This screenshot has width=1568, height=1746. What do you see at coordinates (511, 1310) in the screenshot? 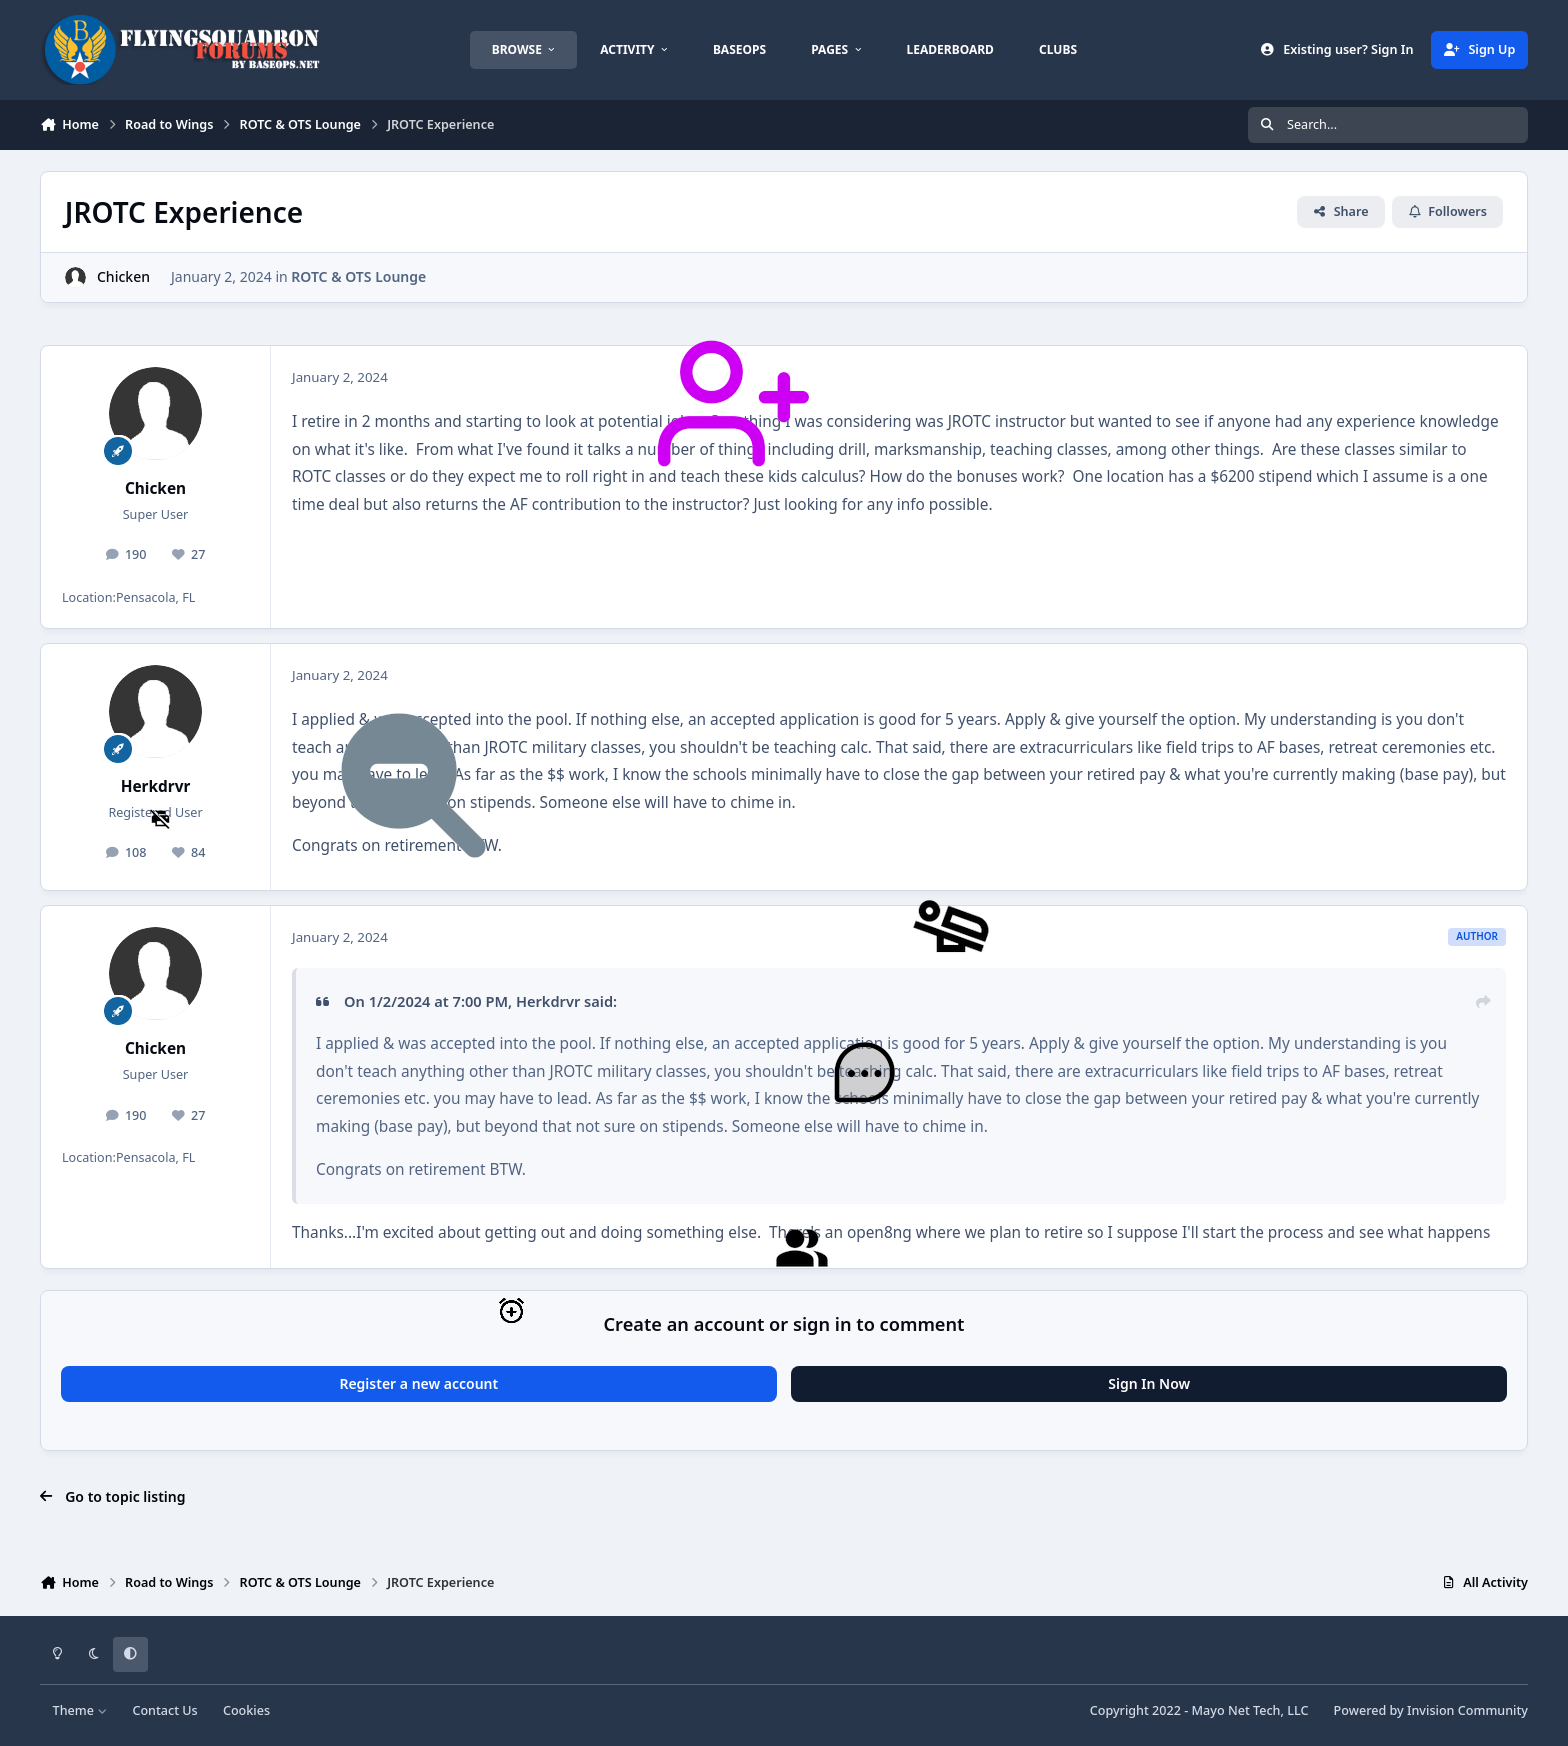
I see `add a new alarm` at bounding box center [511, 1310].